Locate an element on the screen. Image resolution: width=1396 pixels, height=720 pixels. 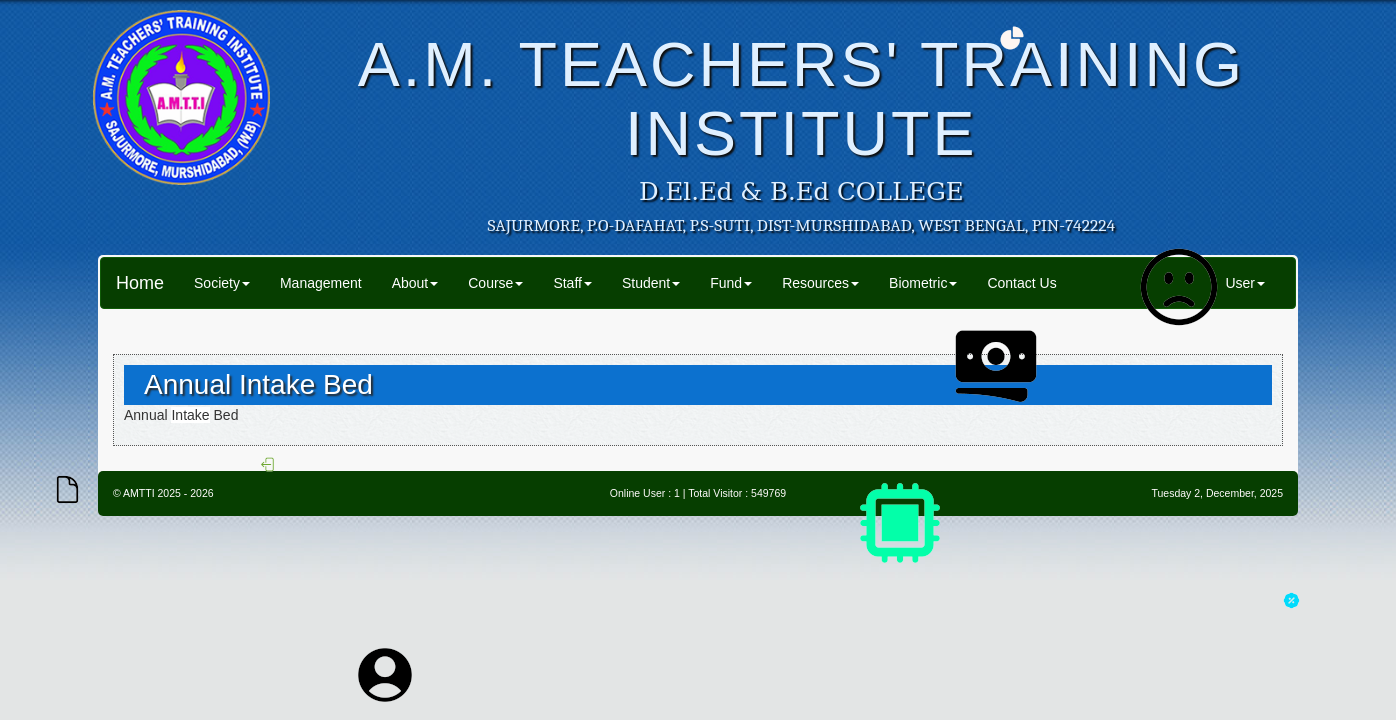
view available discounts or promotions is located at coordinates (1291, 600).